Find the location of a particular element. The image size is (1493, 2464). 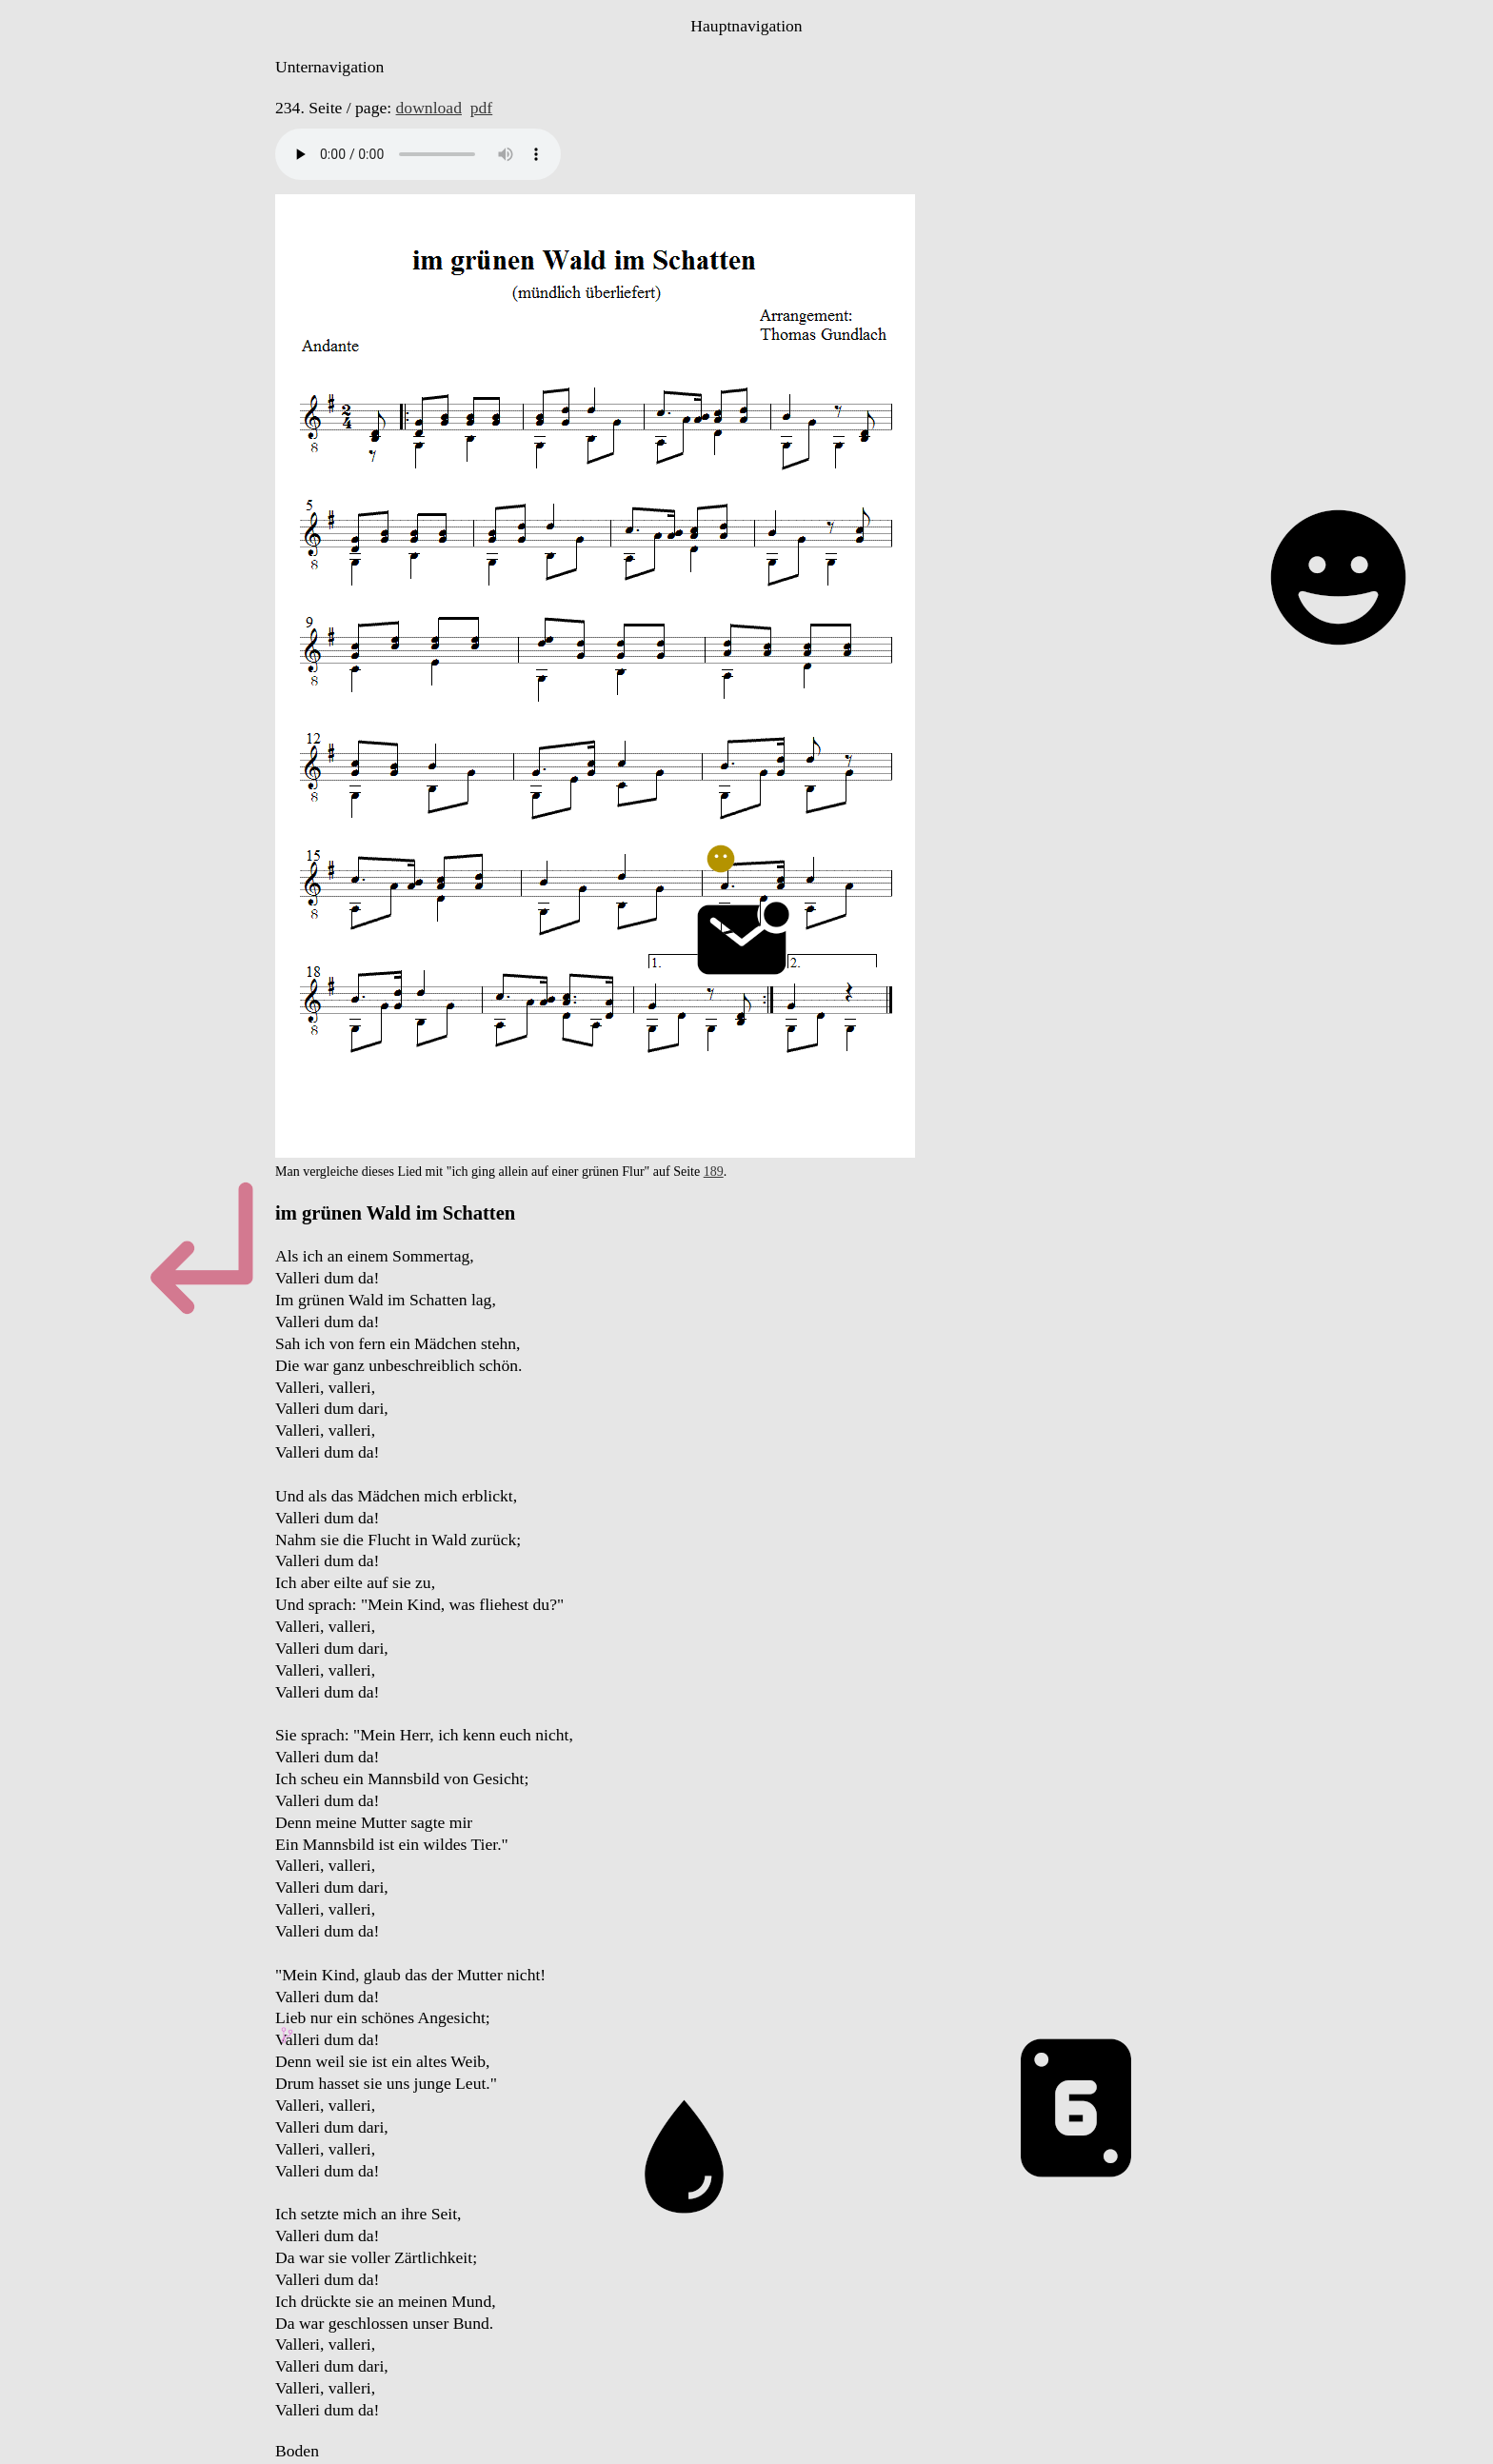

view repository branches is located at coordinates (287, 2035).